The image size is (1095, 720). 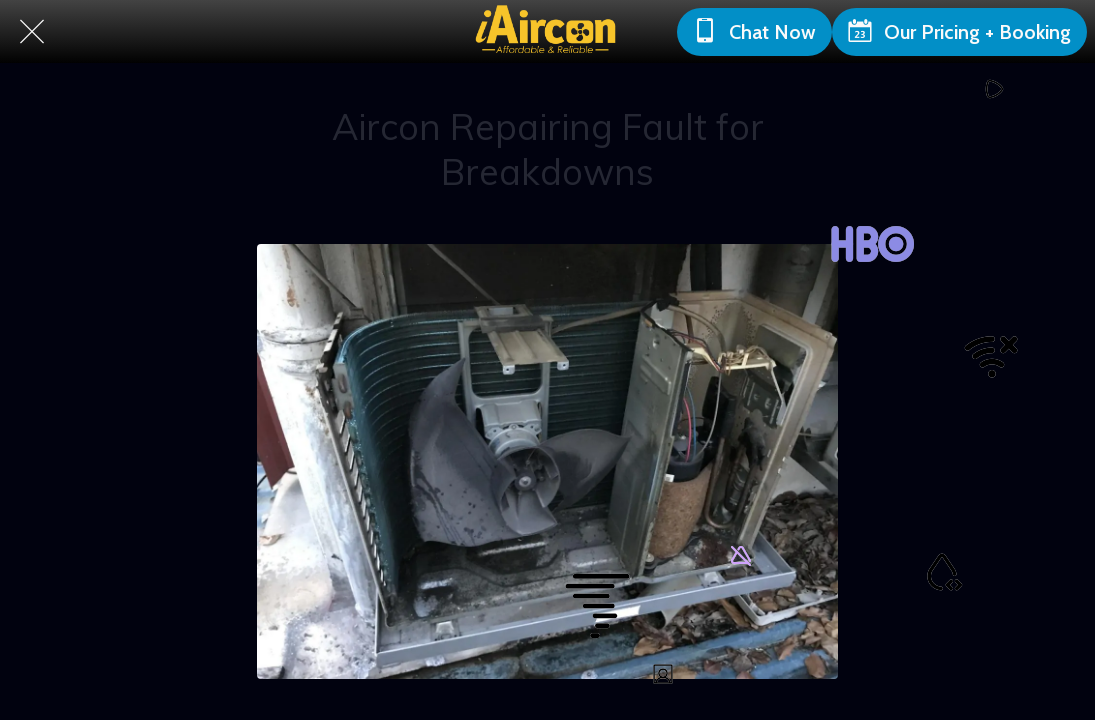 What do you see at coordinates (871, 244) in the screenshot?
I see `open the HBO streaming app` at bounding box center [871, 244].